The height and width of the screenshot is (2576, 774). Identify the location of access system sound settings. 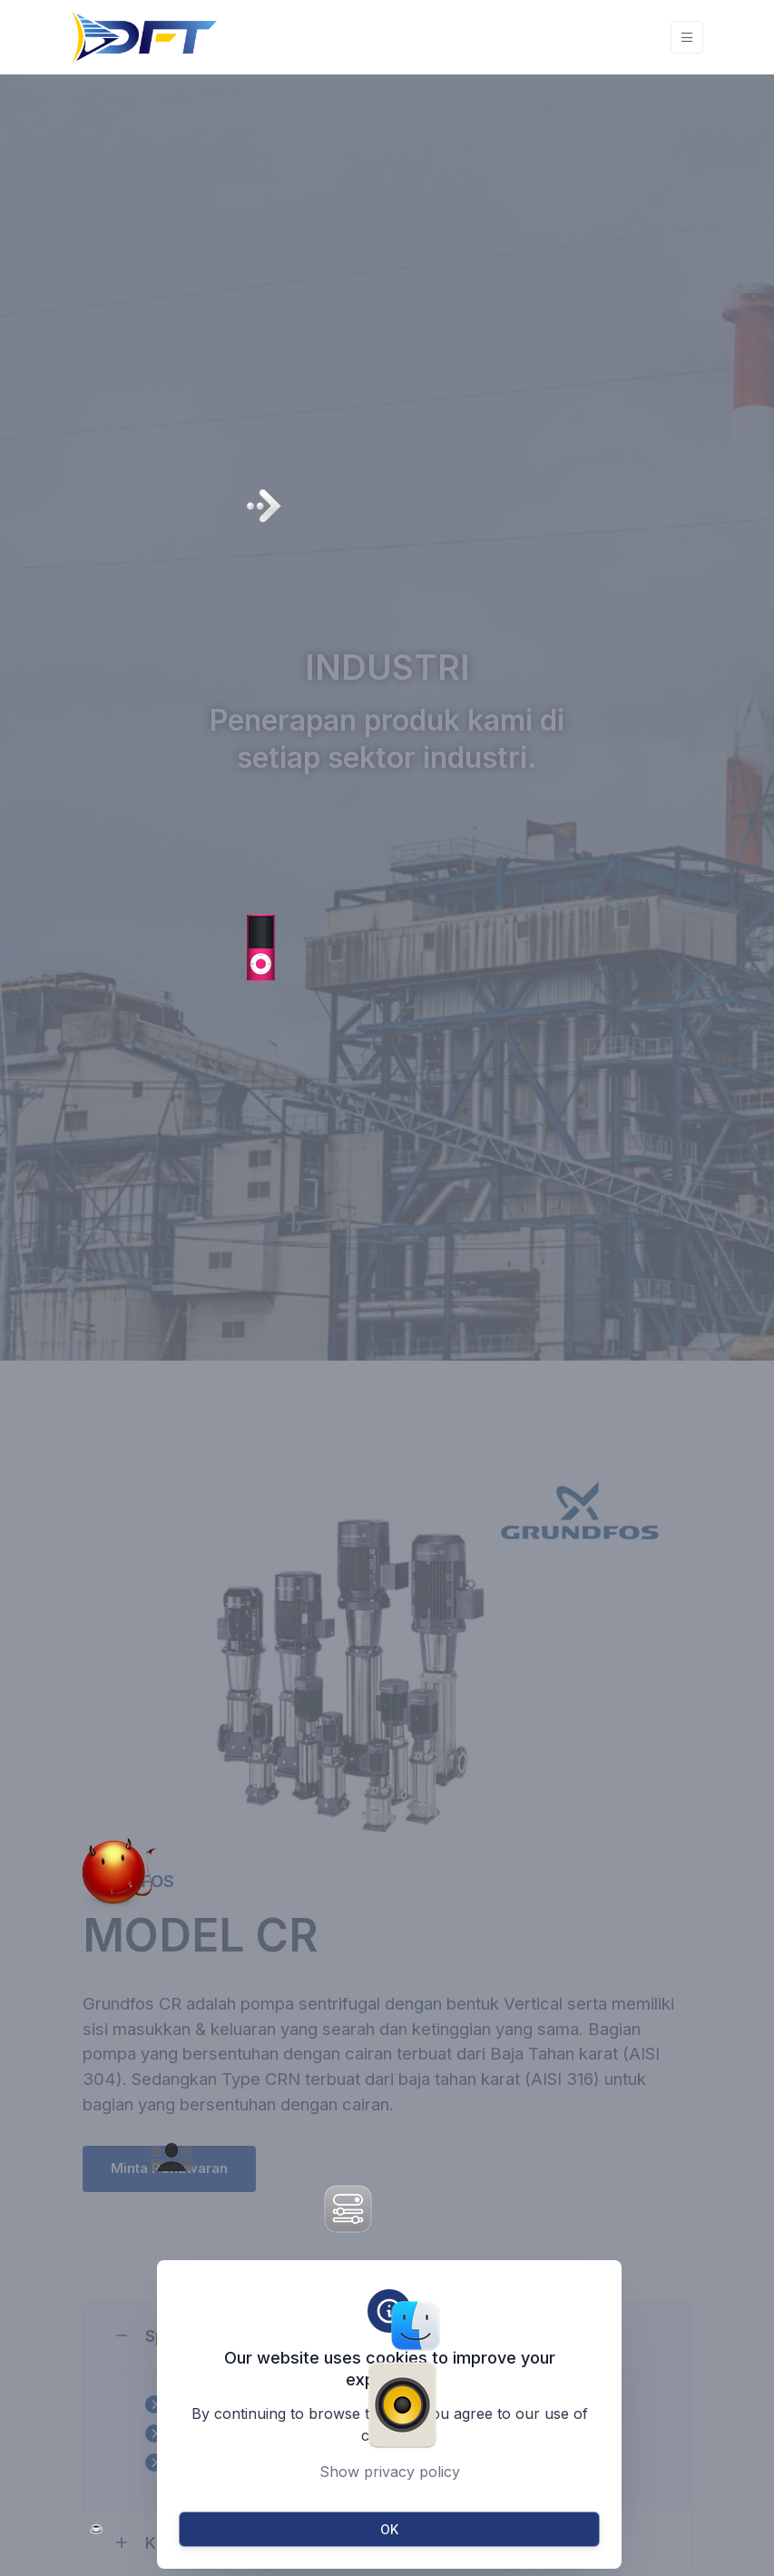
(402, 2404).